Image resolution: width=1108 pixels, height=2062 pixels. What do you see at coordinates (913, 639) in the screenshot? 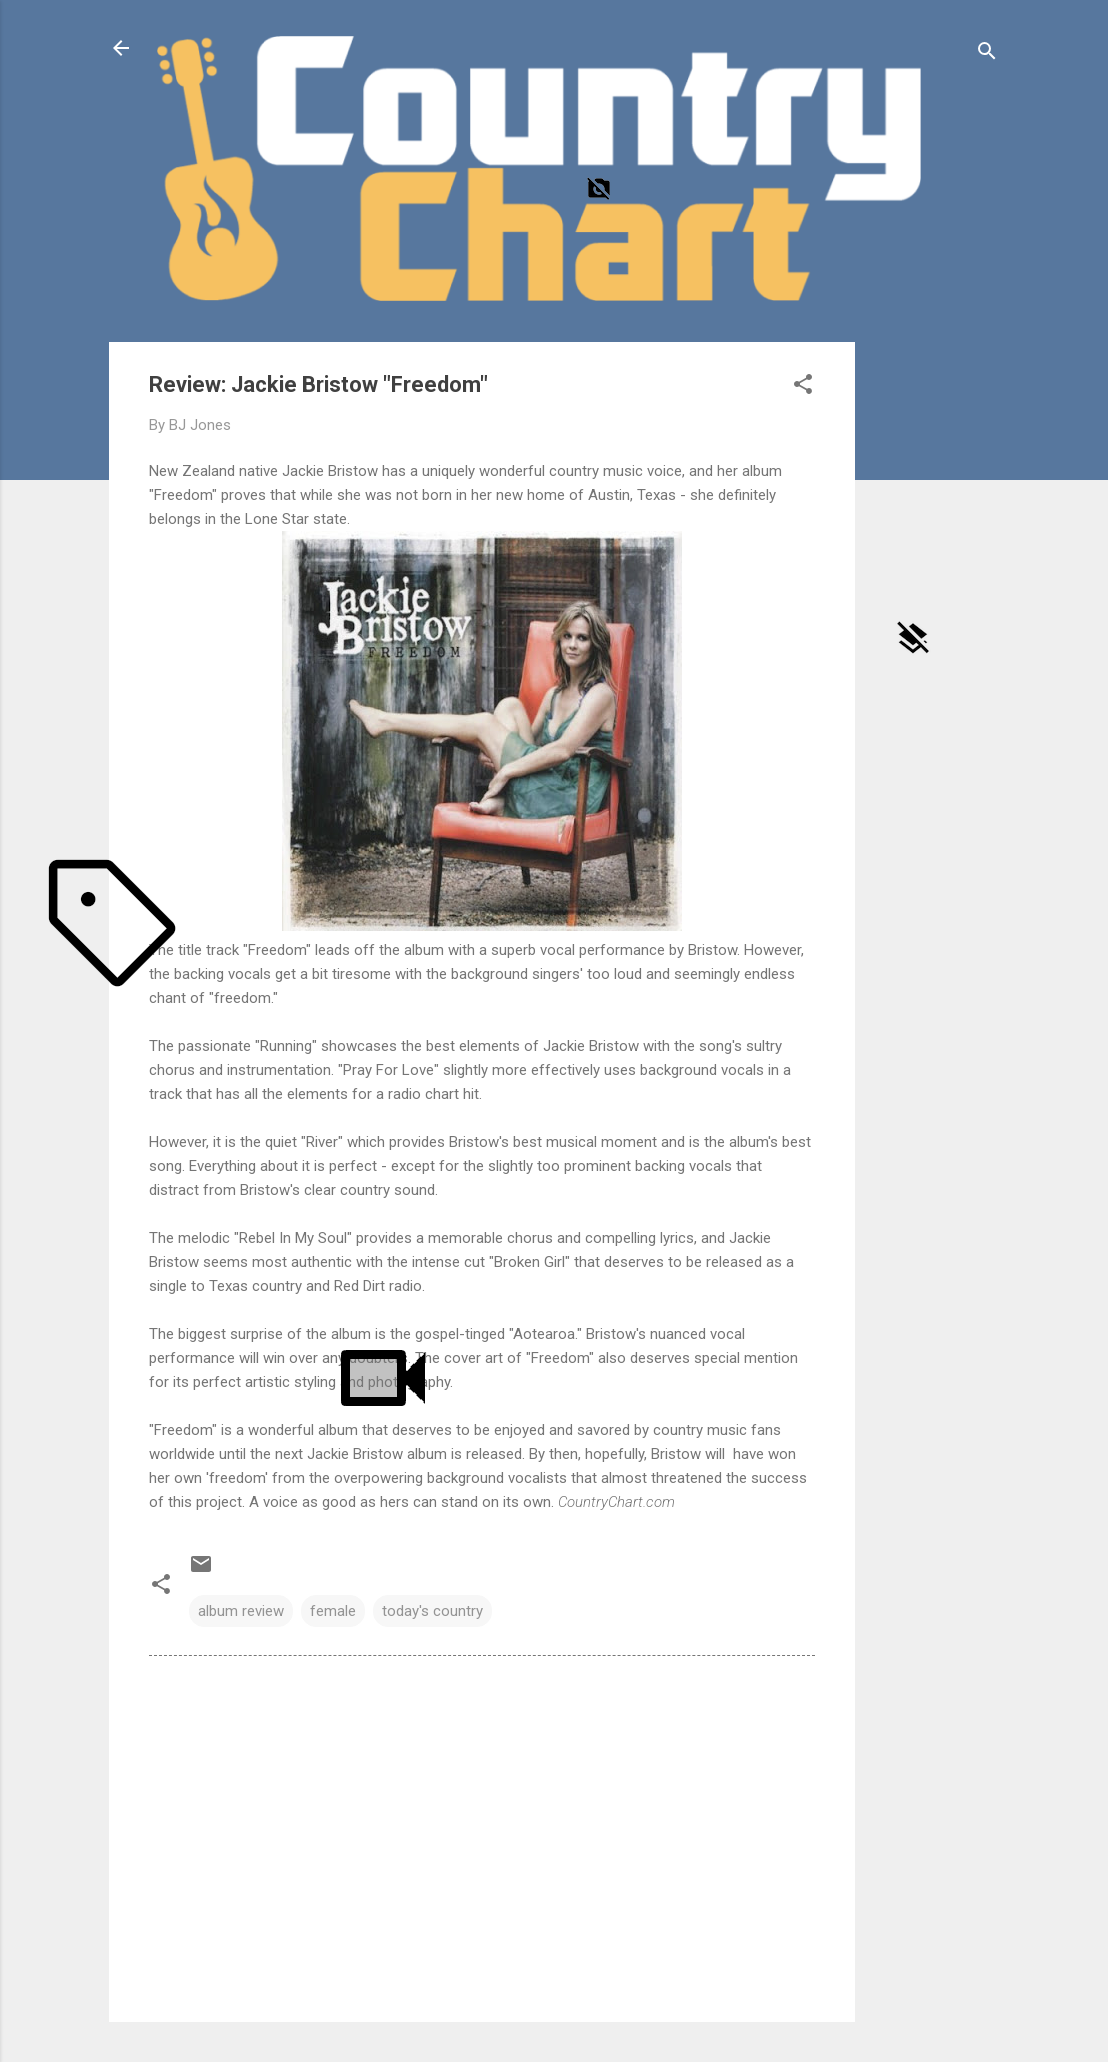
I see `clear all map layers` at bounding box center [913, 639].